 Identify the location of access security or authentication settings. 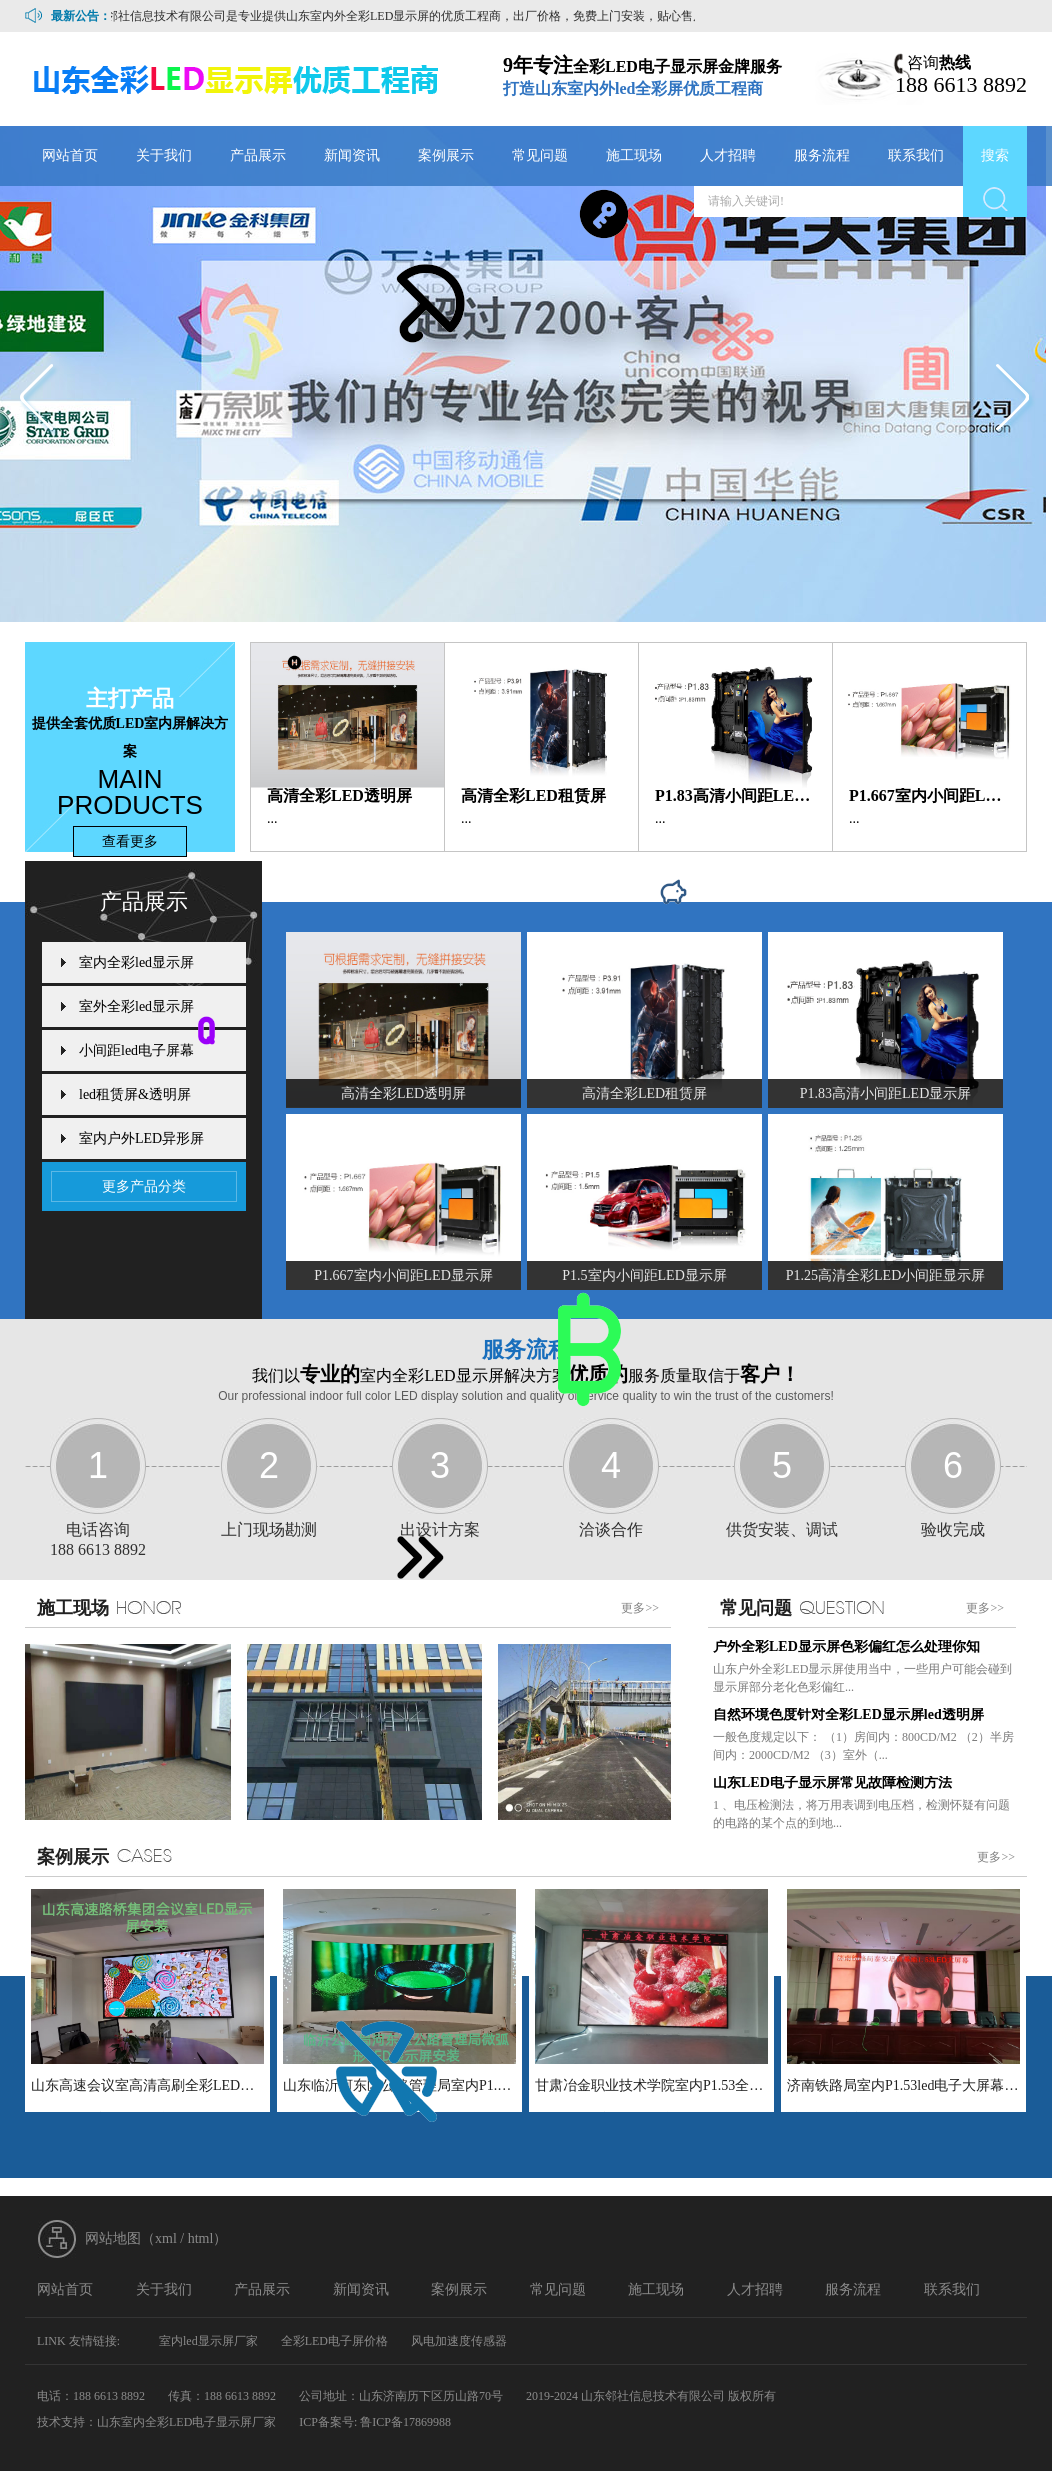
(604, 214).